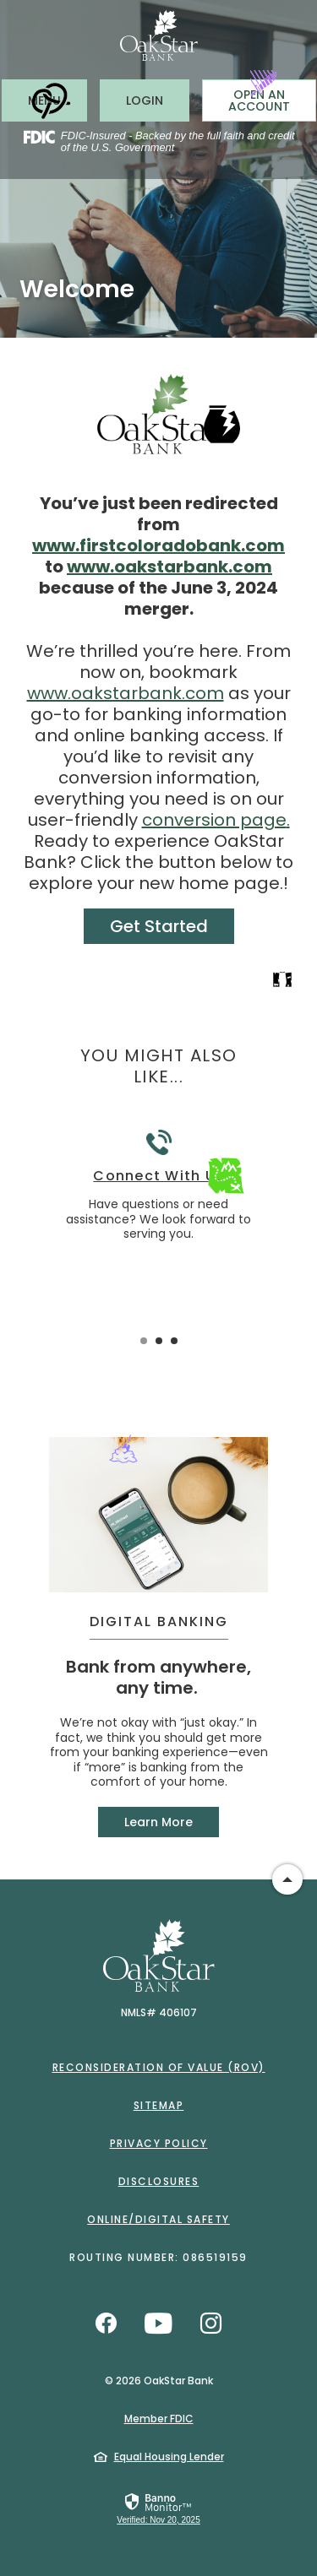 The width and height of the screenshot is (317, 2576). What do you see at coordinates (51, 100) in the screenshot?
I see `browse bakery or snack items` at bounding box center [51, 100].